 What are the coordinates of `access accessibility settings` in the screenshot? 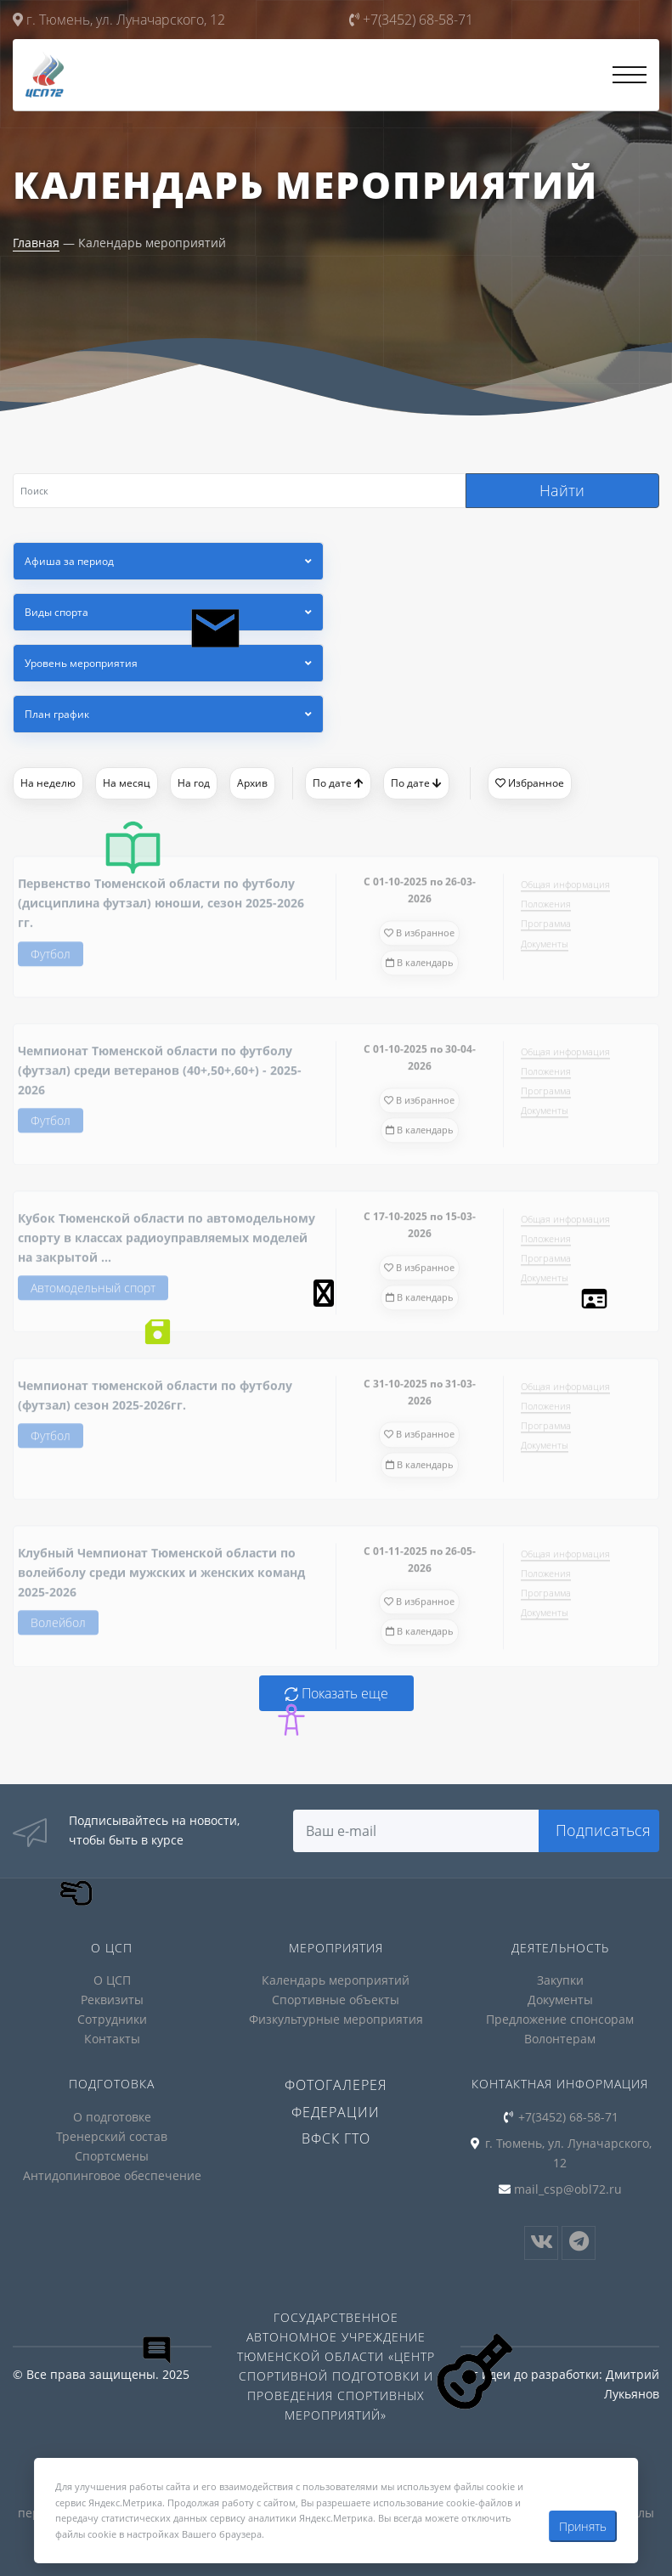 It's located at (291, 1720).